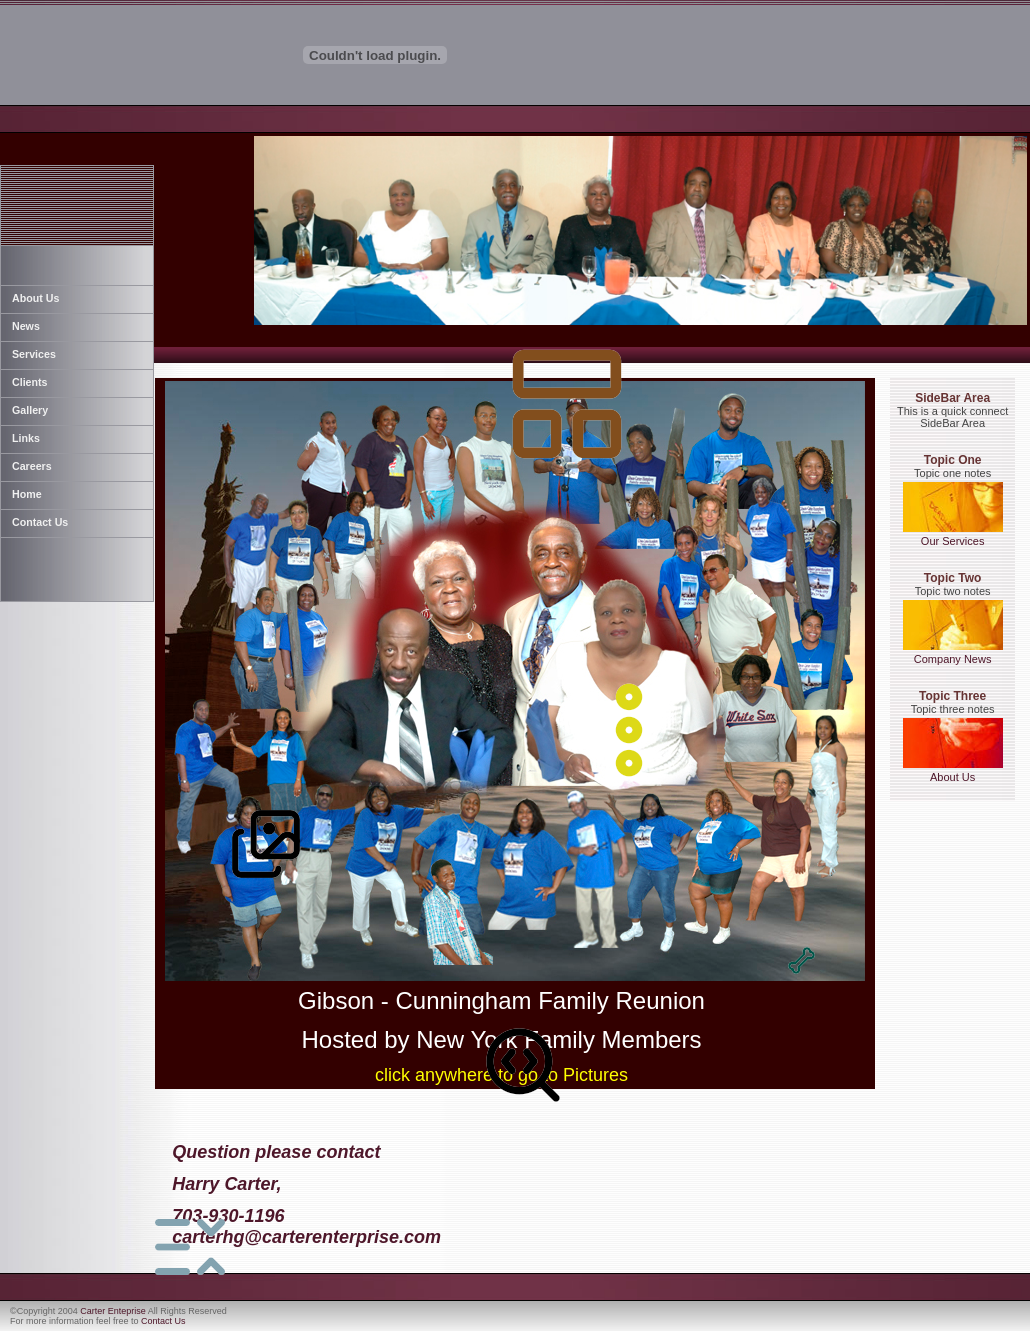  What do you see at coordinates (190, 1247) in the screenshot?
I see `collapse or expand all list items` at bounding box center [190, 1247].